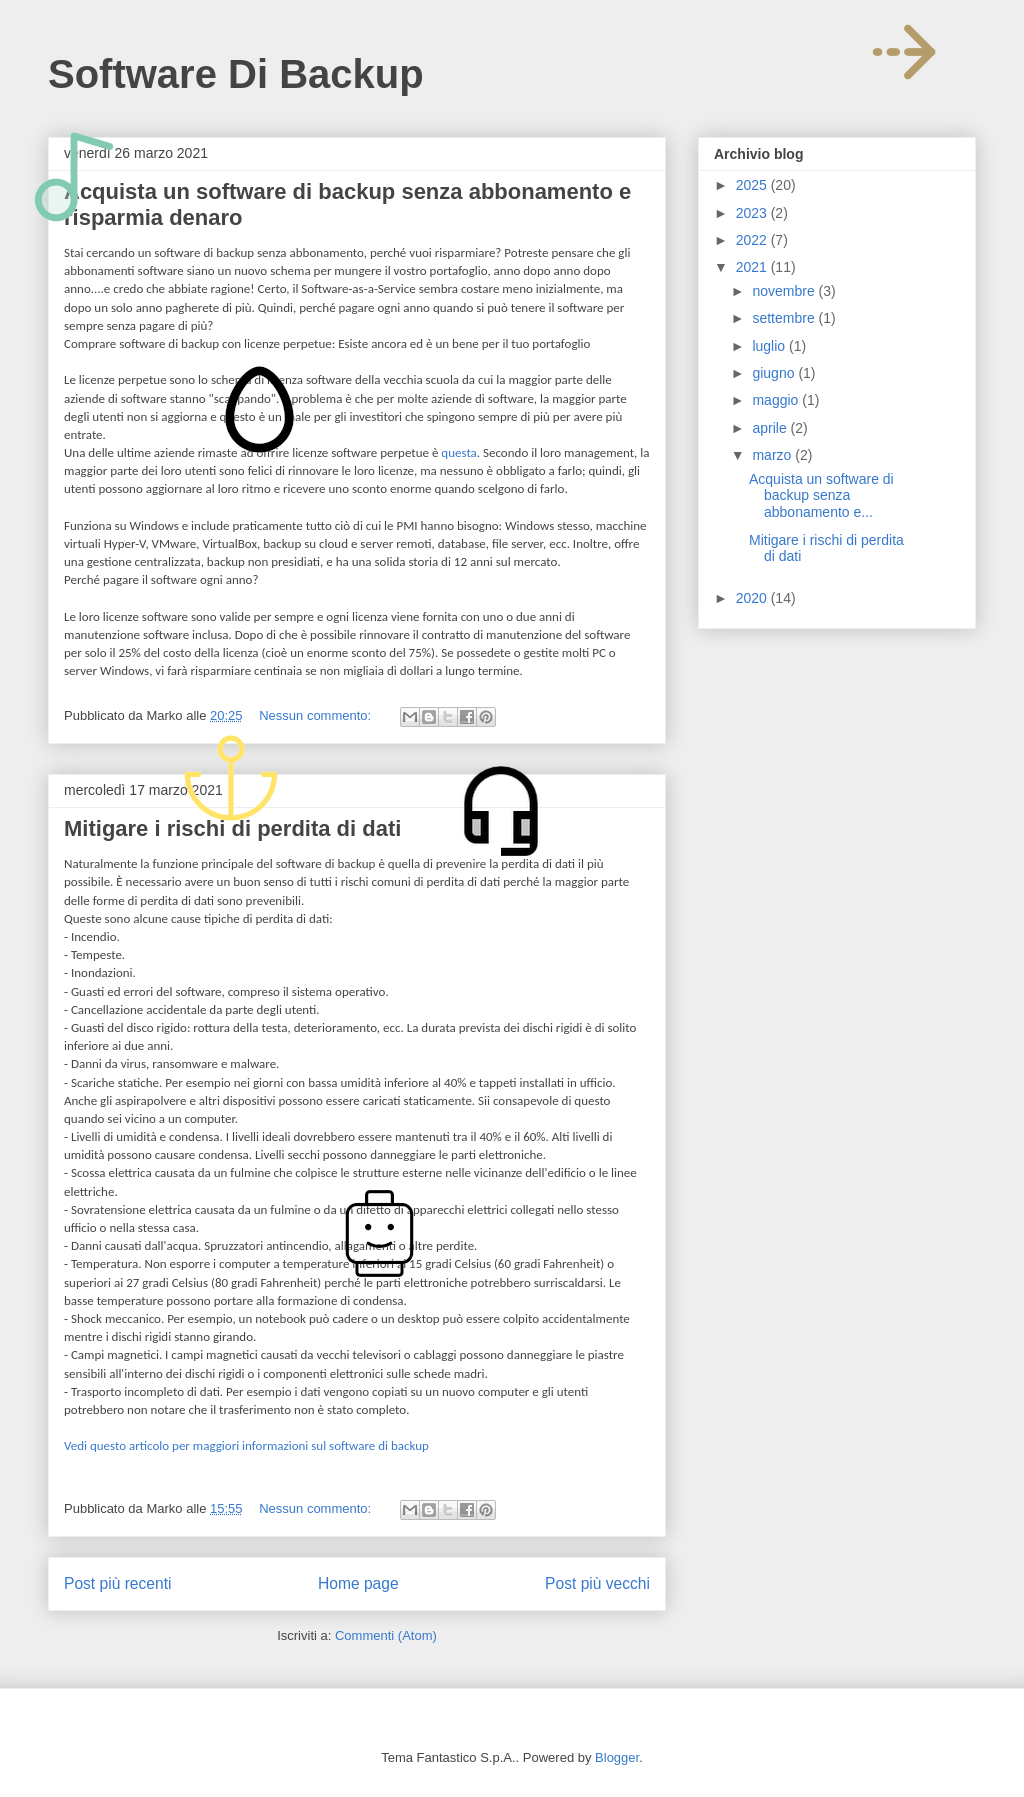  What do you see at coordinates (904, 52) in the screenshot?
I see `continue to the next step` at bounding box center [904, 52].